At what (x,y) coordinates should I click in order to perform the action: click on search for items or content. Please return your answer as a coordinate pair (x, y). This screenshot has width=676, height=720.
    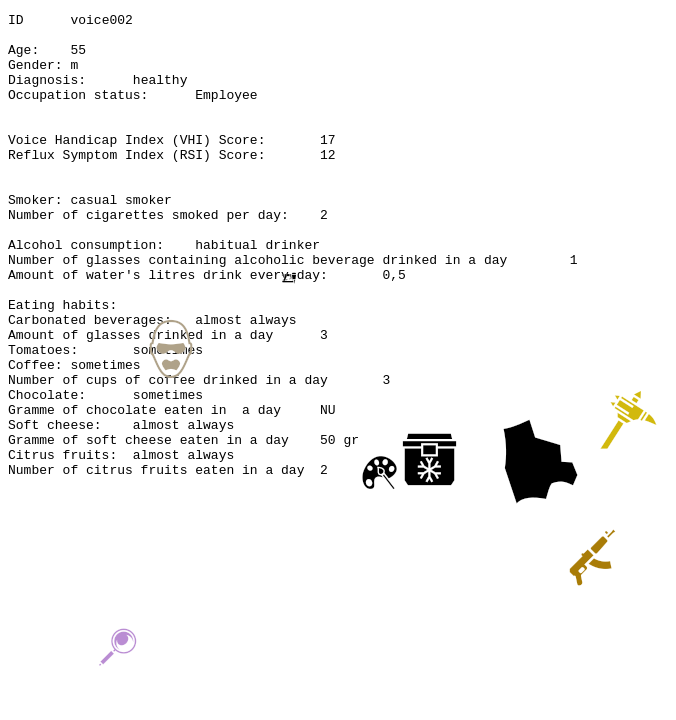
    Looking at the image, I should click on (117, 647).